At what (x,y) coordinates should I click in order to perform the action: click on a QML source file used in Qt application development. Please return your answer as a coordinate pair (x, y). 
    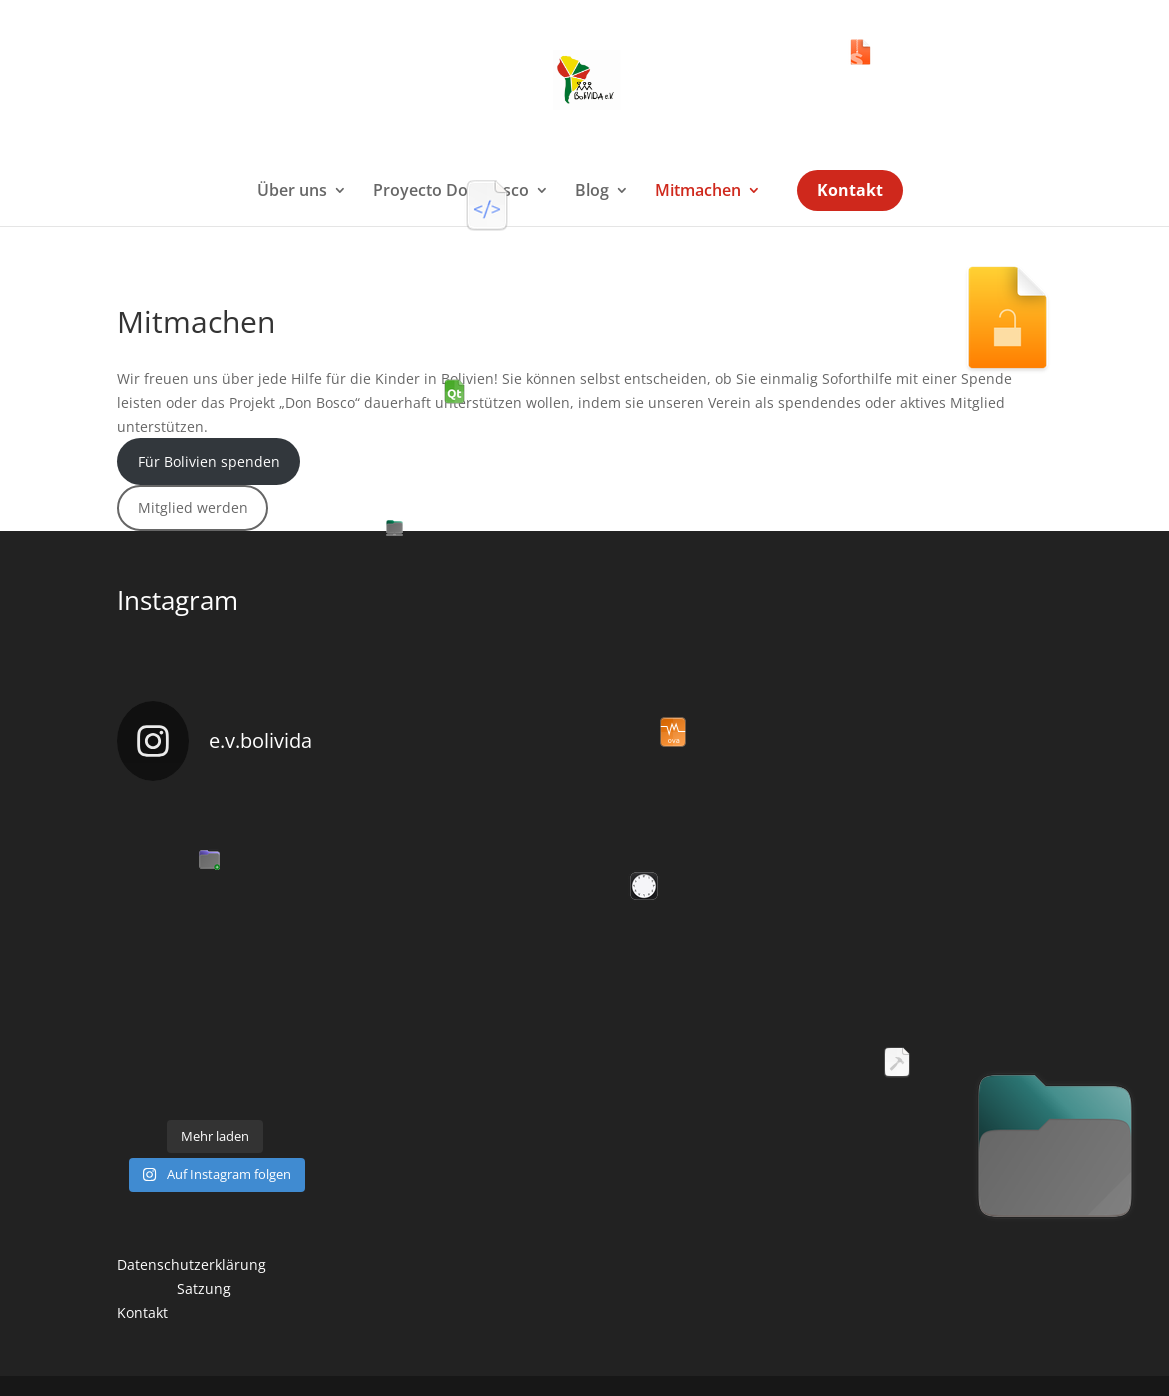
    Looking at the image, I should click on (454, 391).